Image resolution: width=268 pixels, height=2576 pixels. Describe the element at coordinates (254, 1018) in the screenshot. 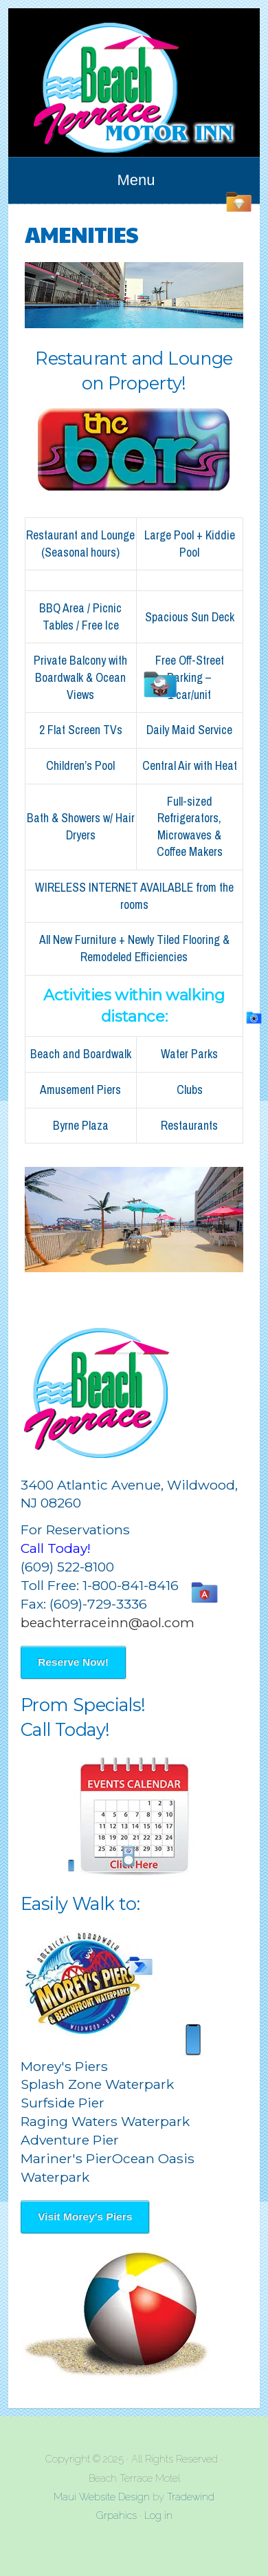

I see `open keyshot project files folder` at that location.